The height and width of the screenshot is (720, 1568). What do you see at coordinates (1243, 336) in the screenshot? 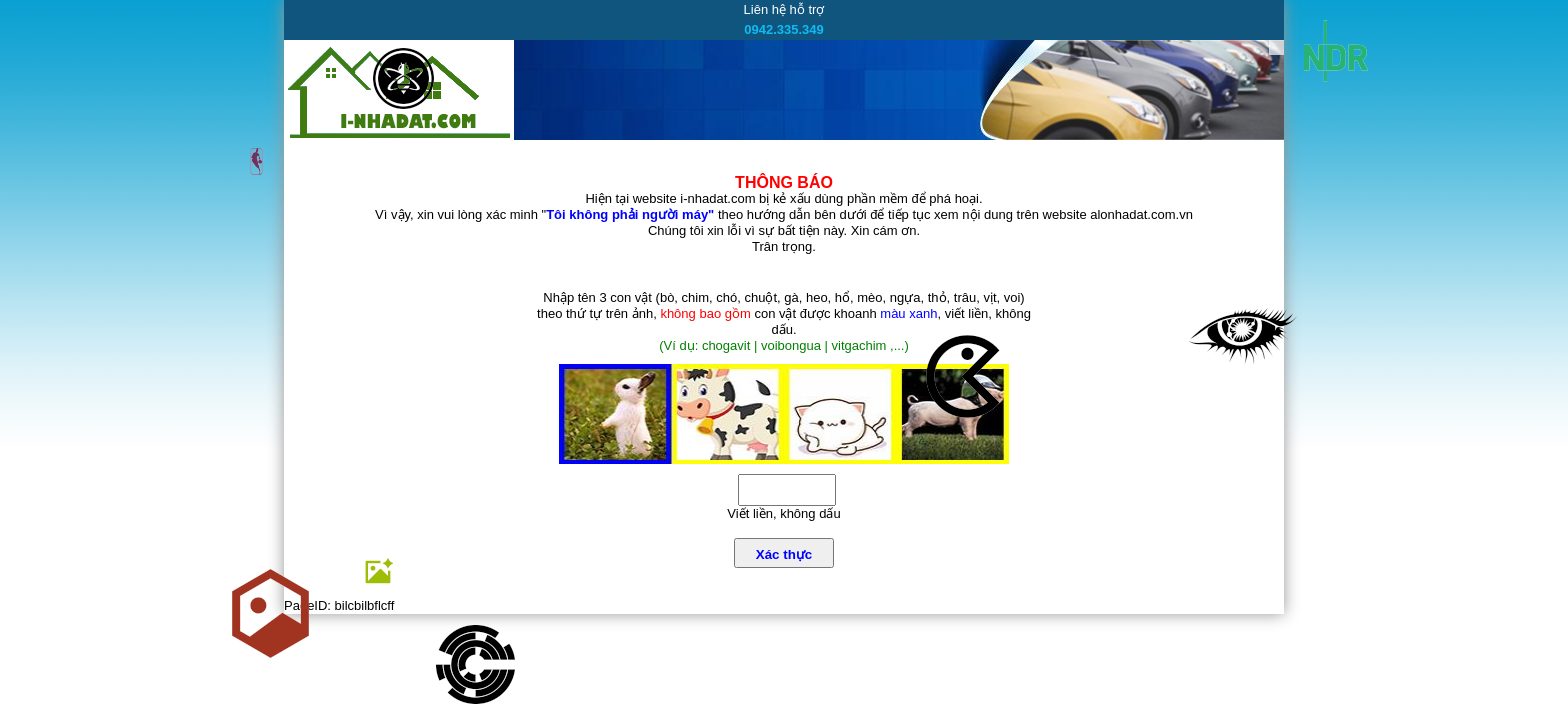
I see `apache cassandra database logo` at bounding box center [1243, 336].